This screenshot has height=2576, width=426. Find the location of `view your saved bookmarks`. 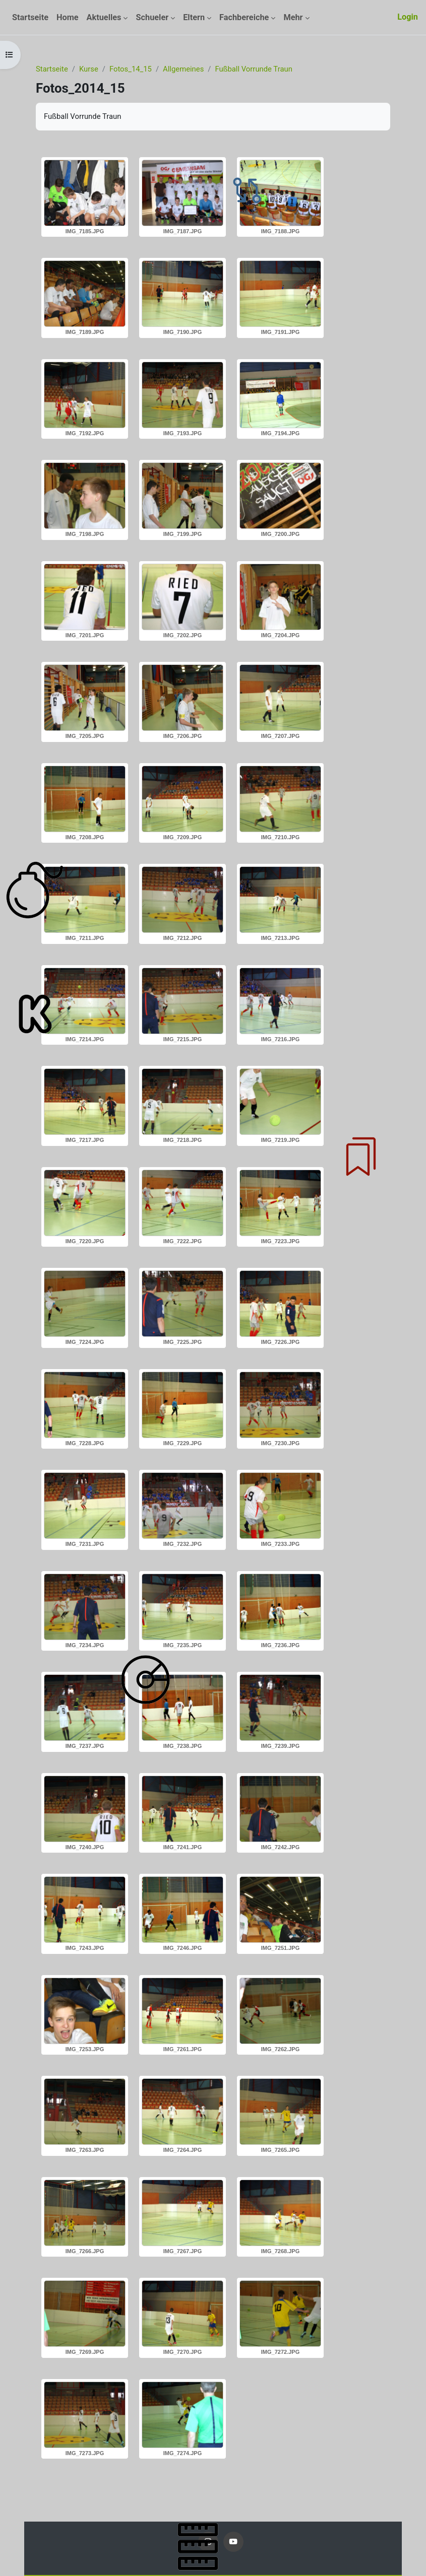

view your saved bookmarks is located at coordinates (361, 1157).